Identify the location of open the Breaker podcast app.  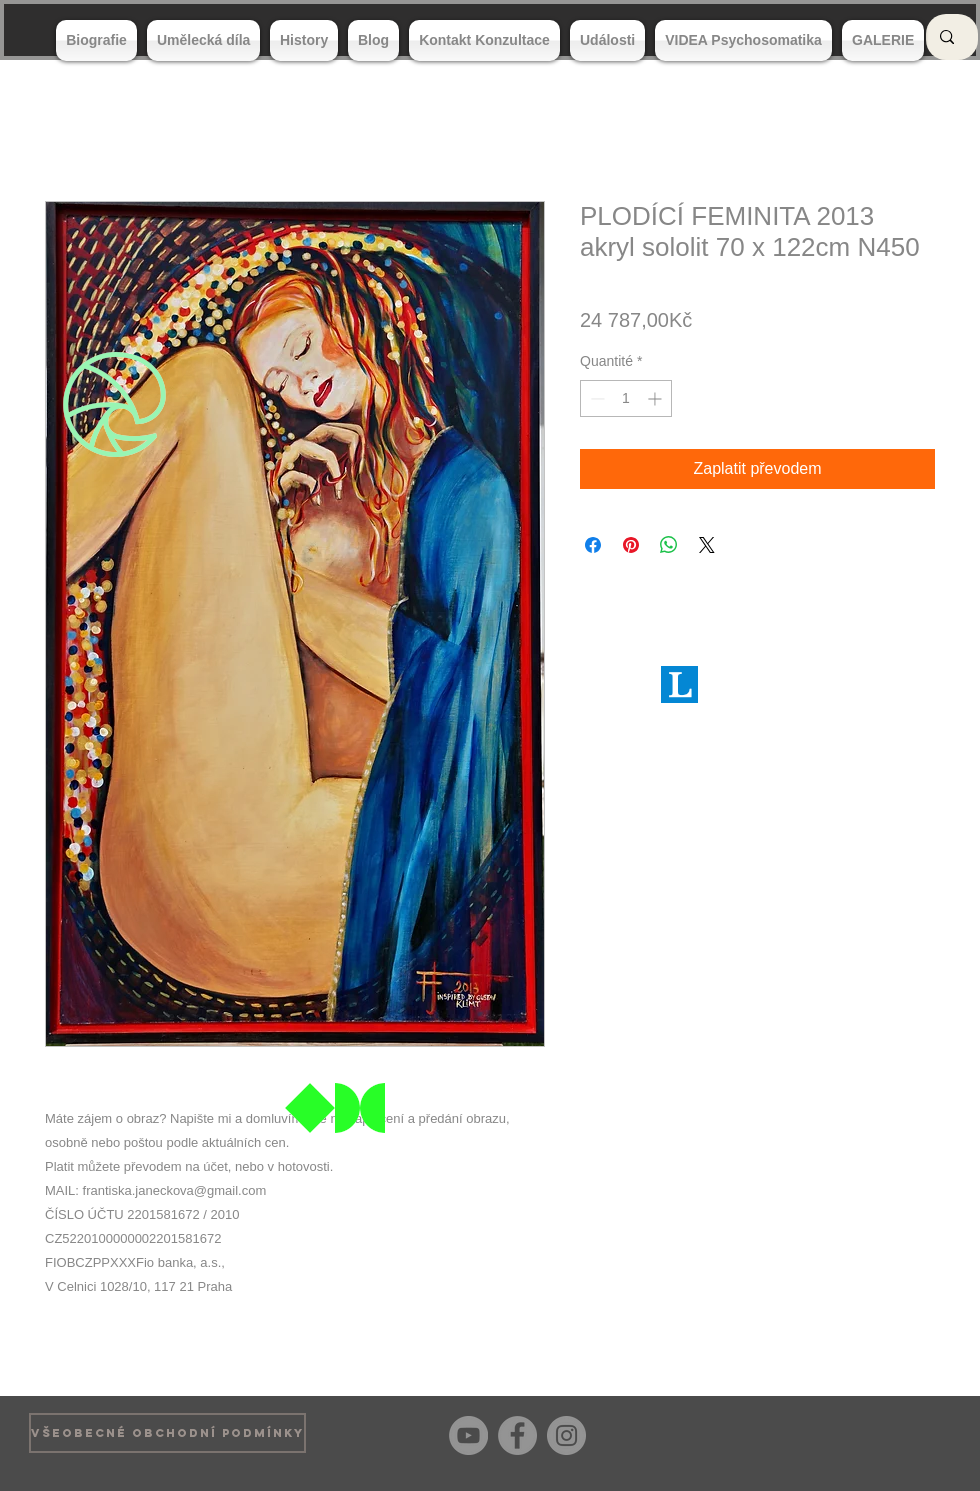
(114, 404).